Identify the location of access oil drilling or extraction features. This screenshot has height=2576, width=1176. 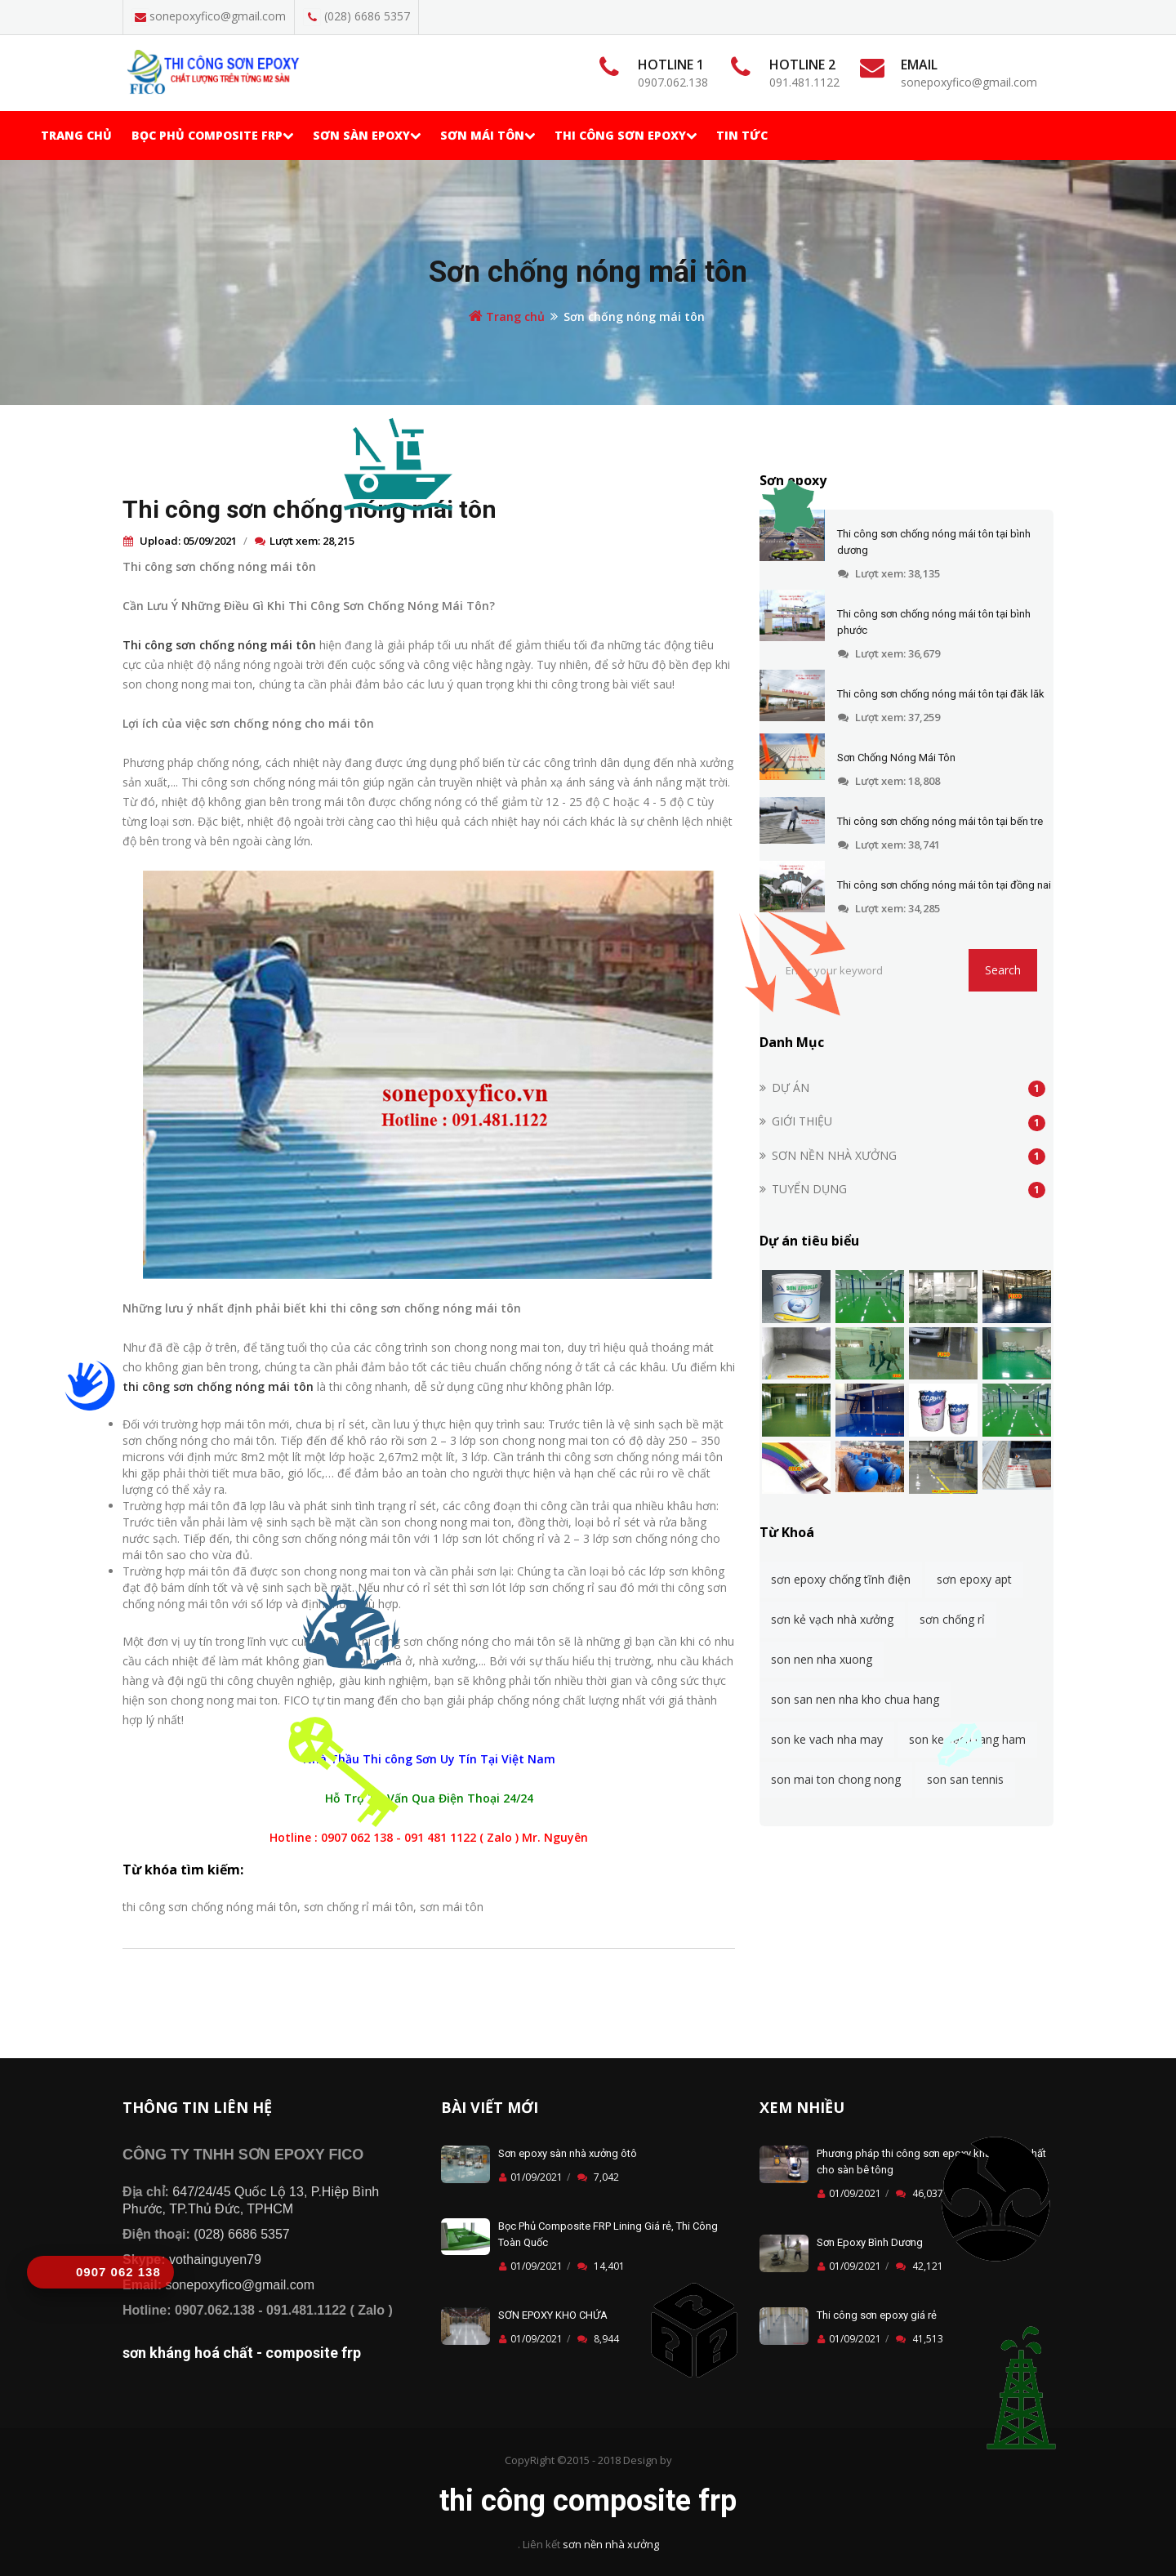
(1021, 2390).